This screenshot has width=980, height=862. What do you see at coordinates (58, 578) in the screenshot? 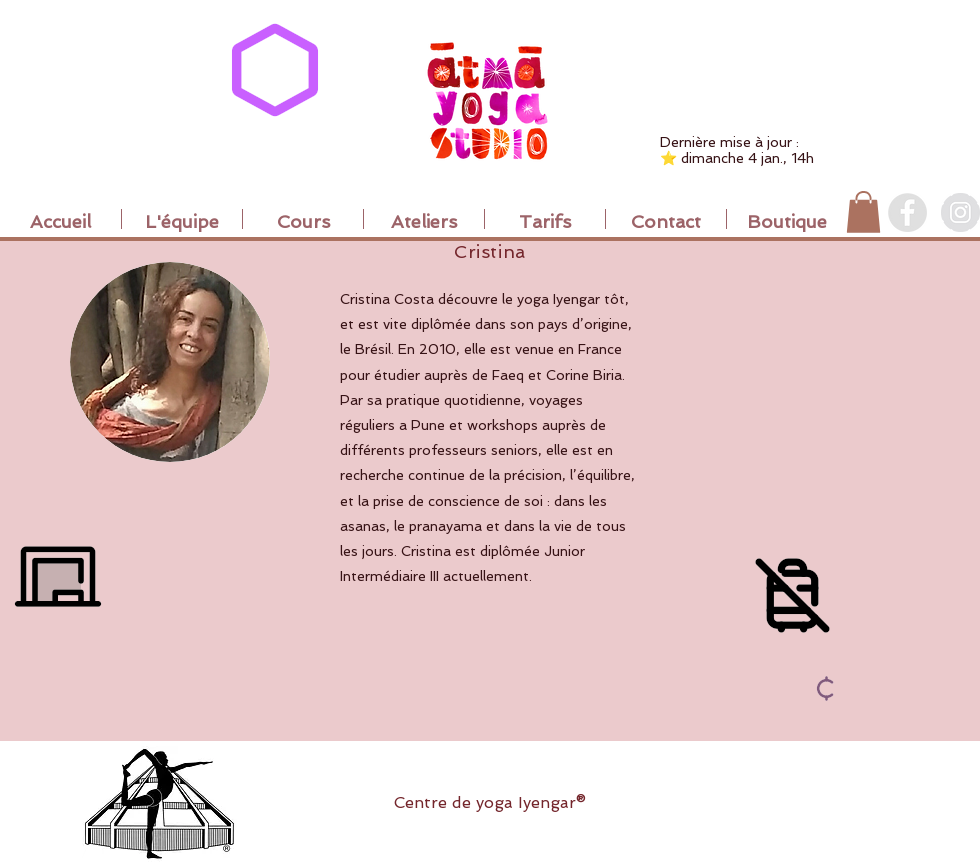
I see `open presentation or teaching mode` at bounding box center [58, 578].